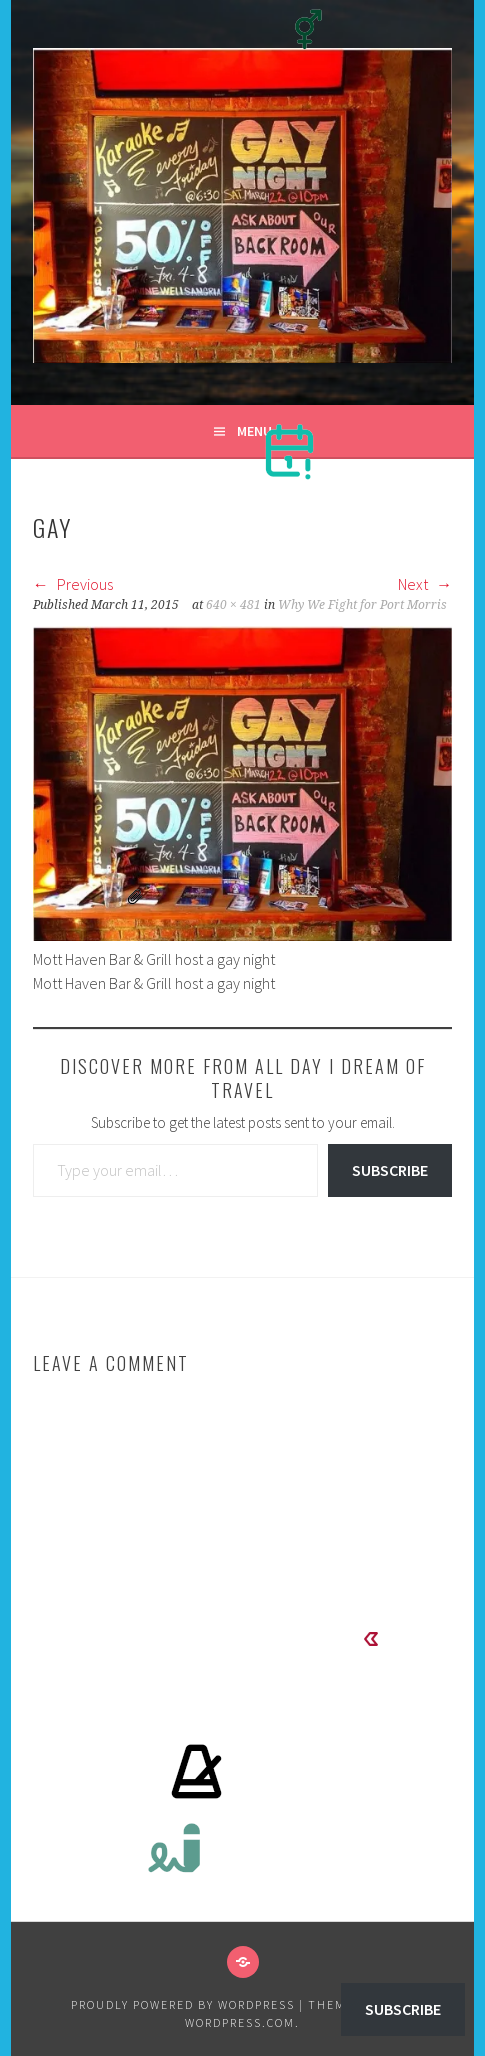 The width and height of the screenshot is (485, 2056). I want to click on calendar event requiring attention, so click(289, 450).